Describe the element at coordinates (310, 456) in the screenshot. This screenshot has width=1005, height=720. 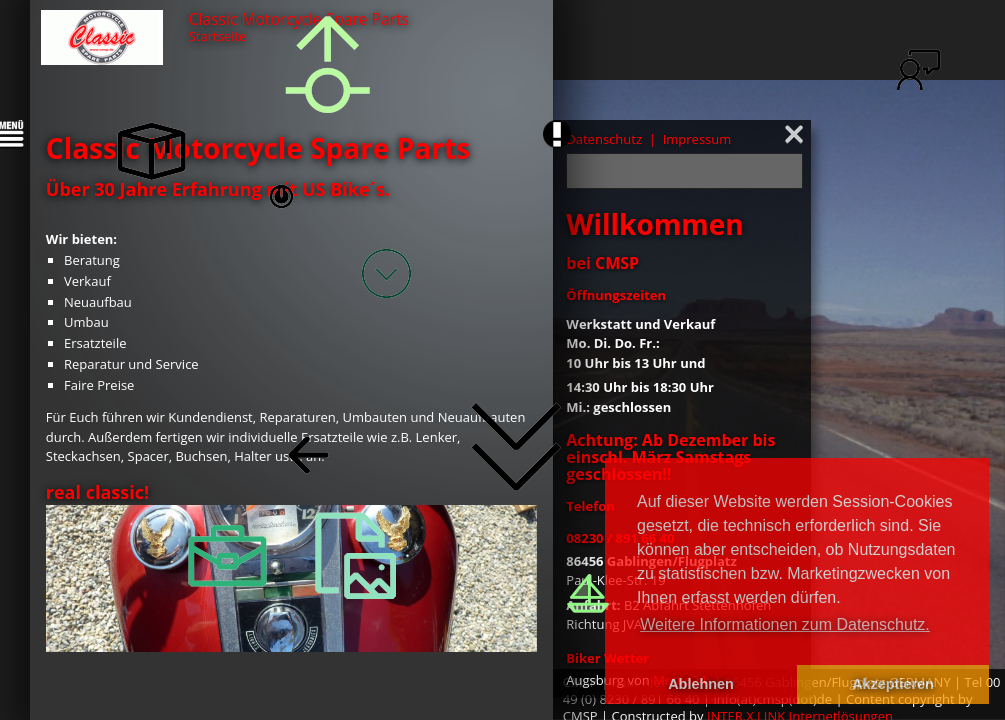
I see `go back to the previous page` at that location.